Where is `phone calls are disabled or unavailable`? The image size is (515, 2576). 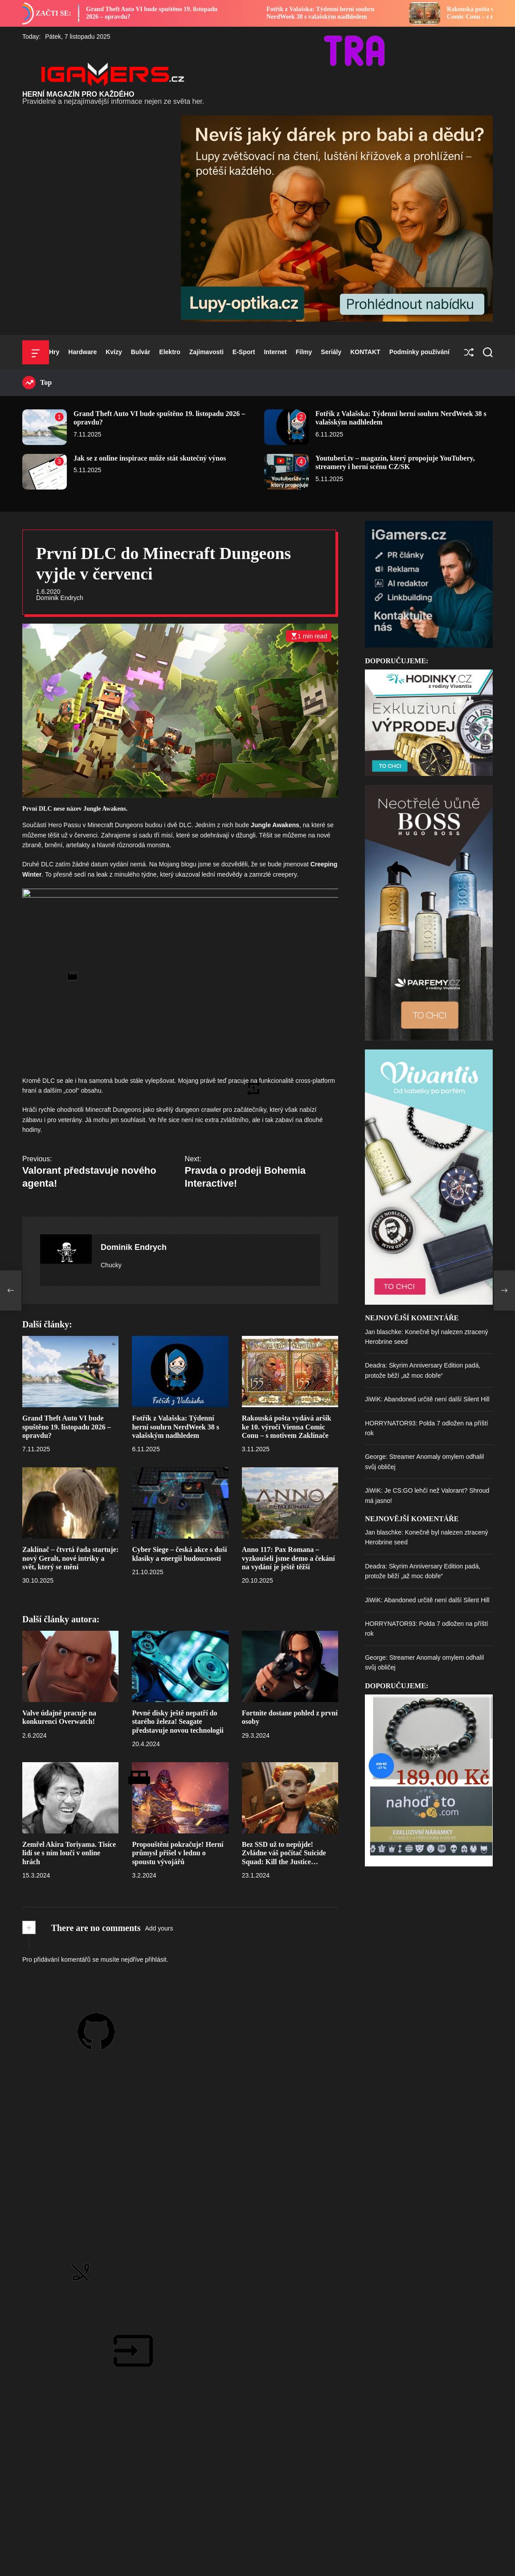 phone calls are disabled or unavailable is located at coordinates (81, 2272).